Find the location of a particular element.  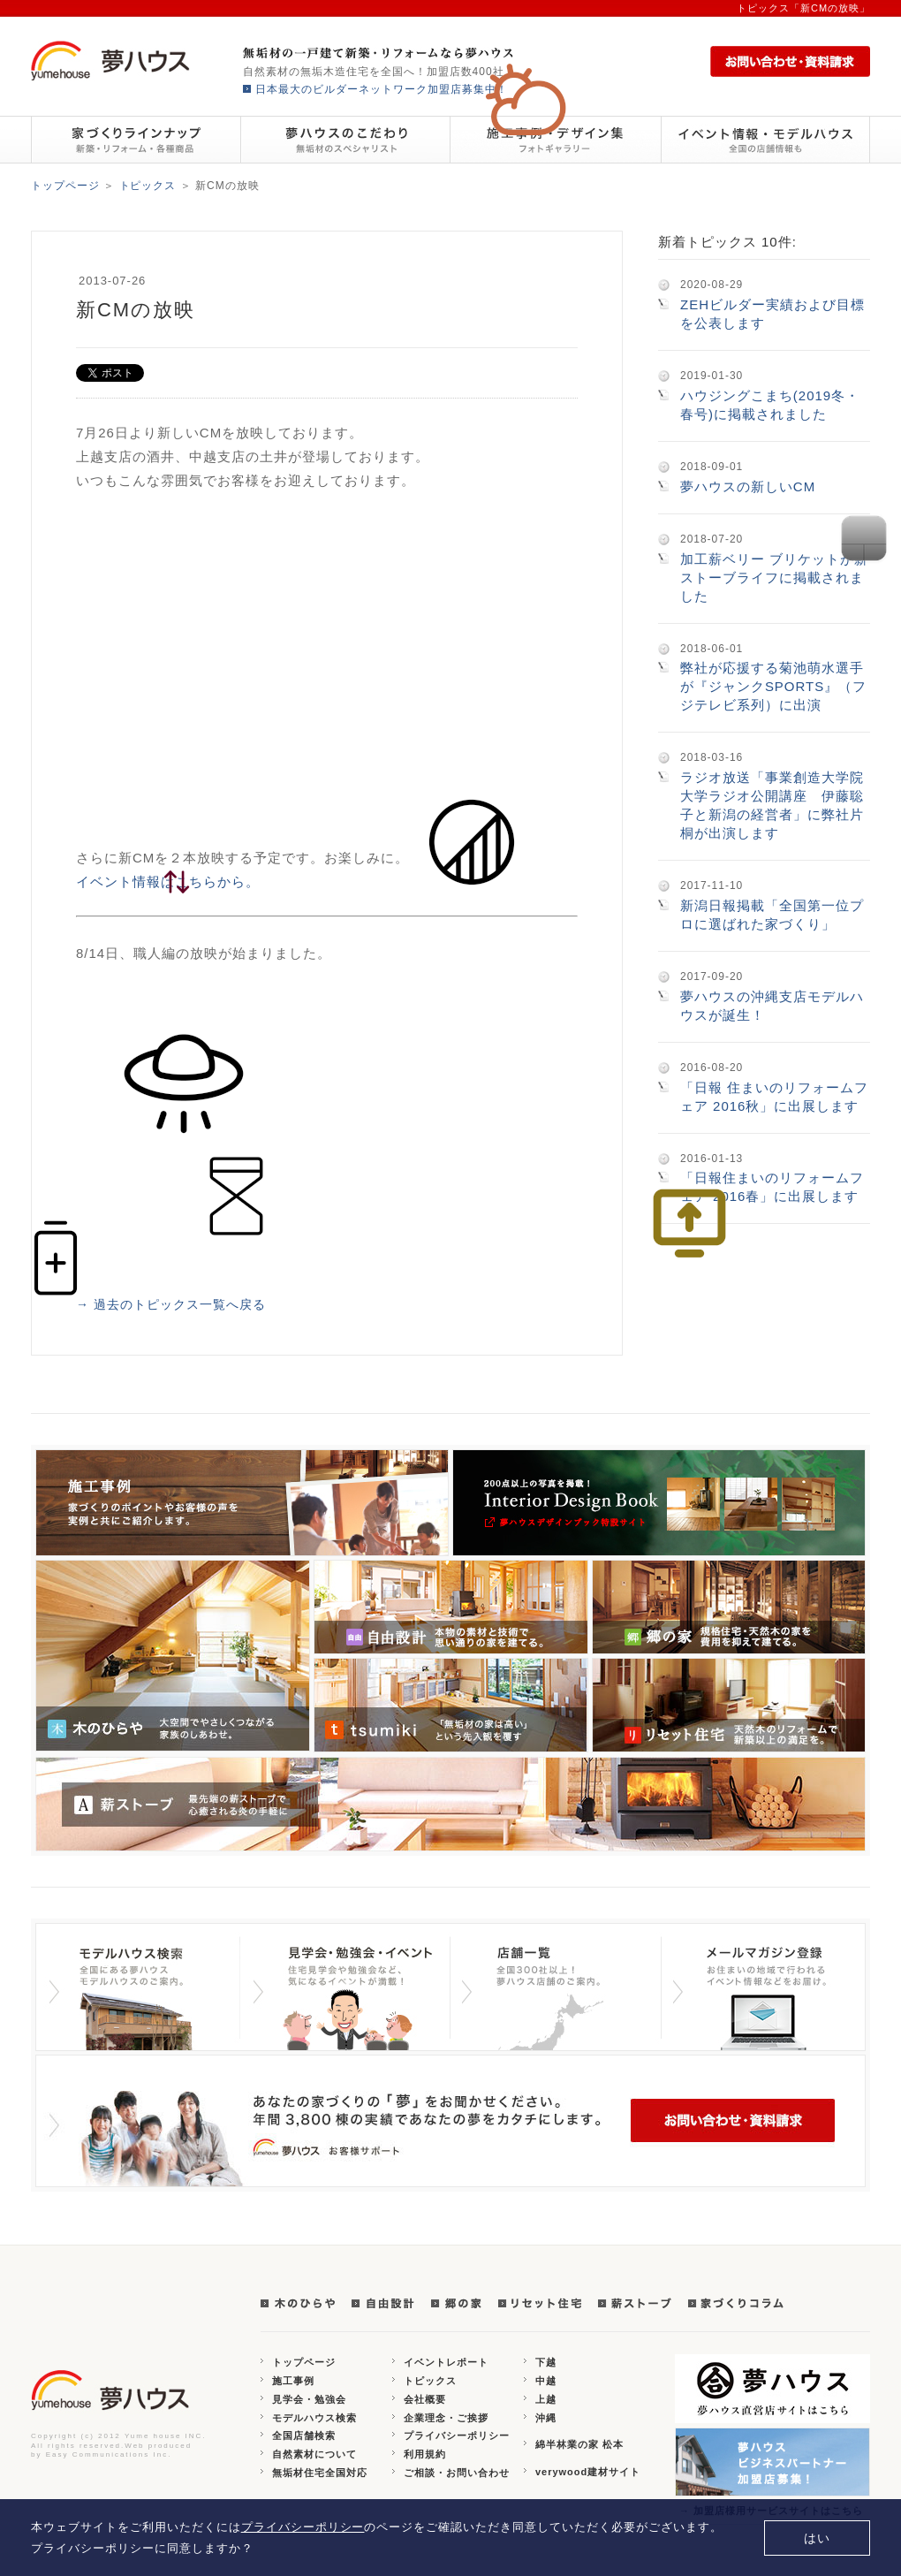

adjust contrast or brightness settings is located at coordinates (472, 842).